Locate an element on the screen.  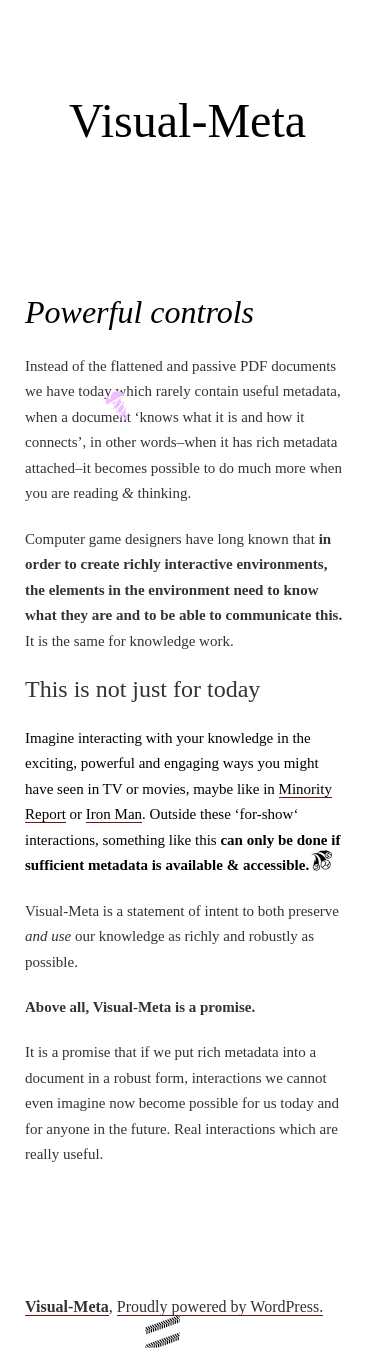
indicates off-road or vehicle trail mode is located at coordinates (162, 1330).